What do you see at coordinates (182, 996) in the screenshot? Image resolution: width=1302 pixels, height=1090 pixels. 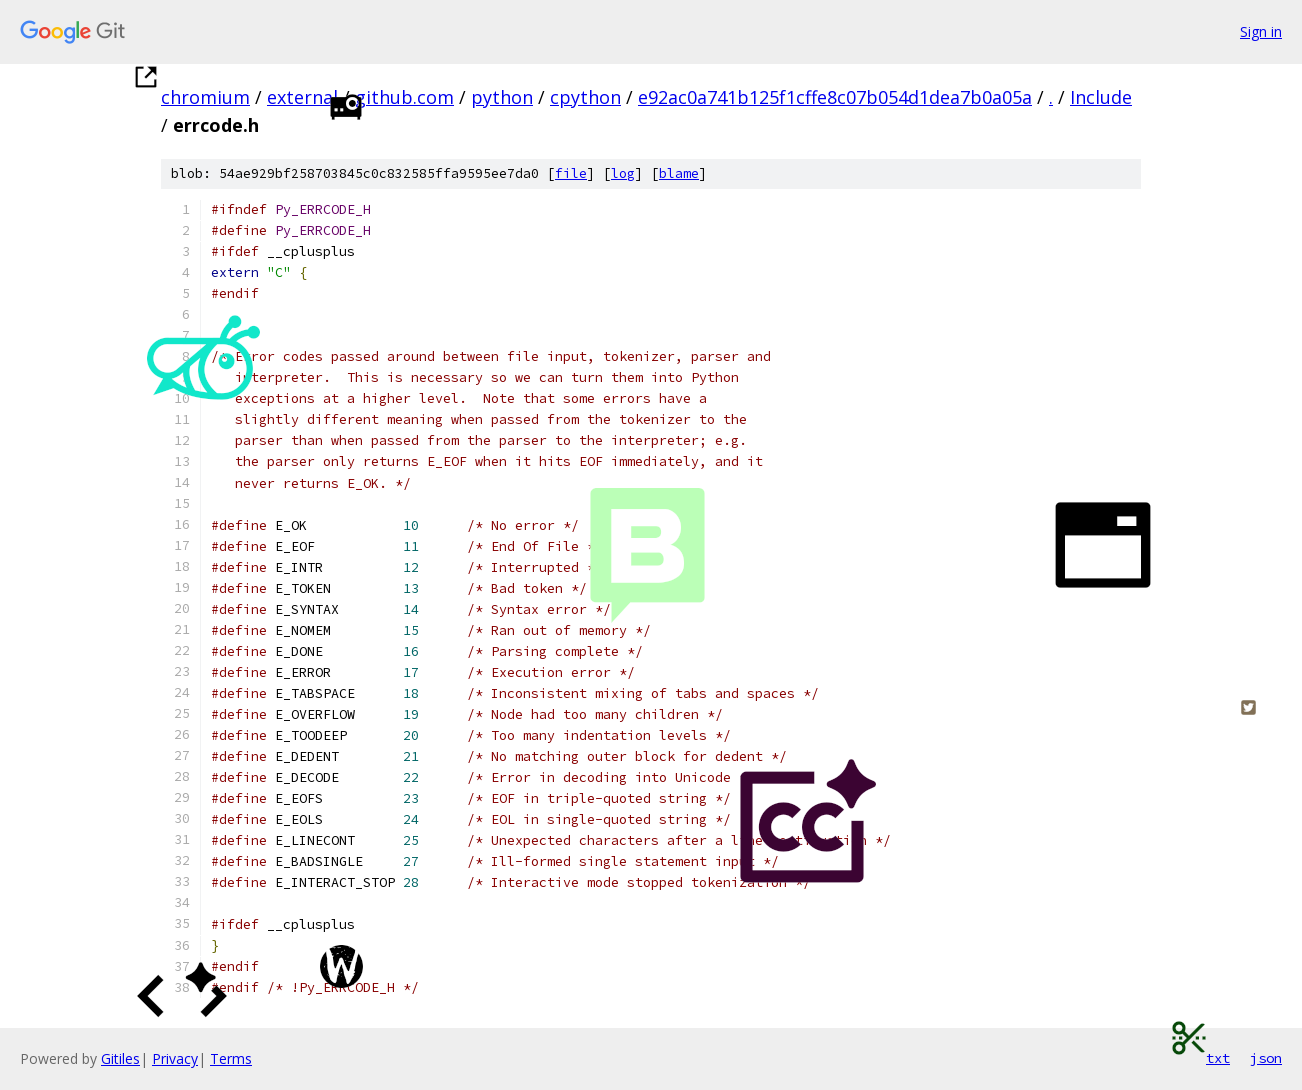 I see `access AI-powered code assistance` at bounding box center [182, 996].